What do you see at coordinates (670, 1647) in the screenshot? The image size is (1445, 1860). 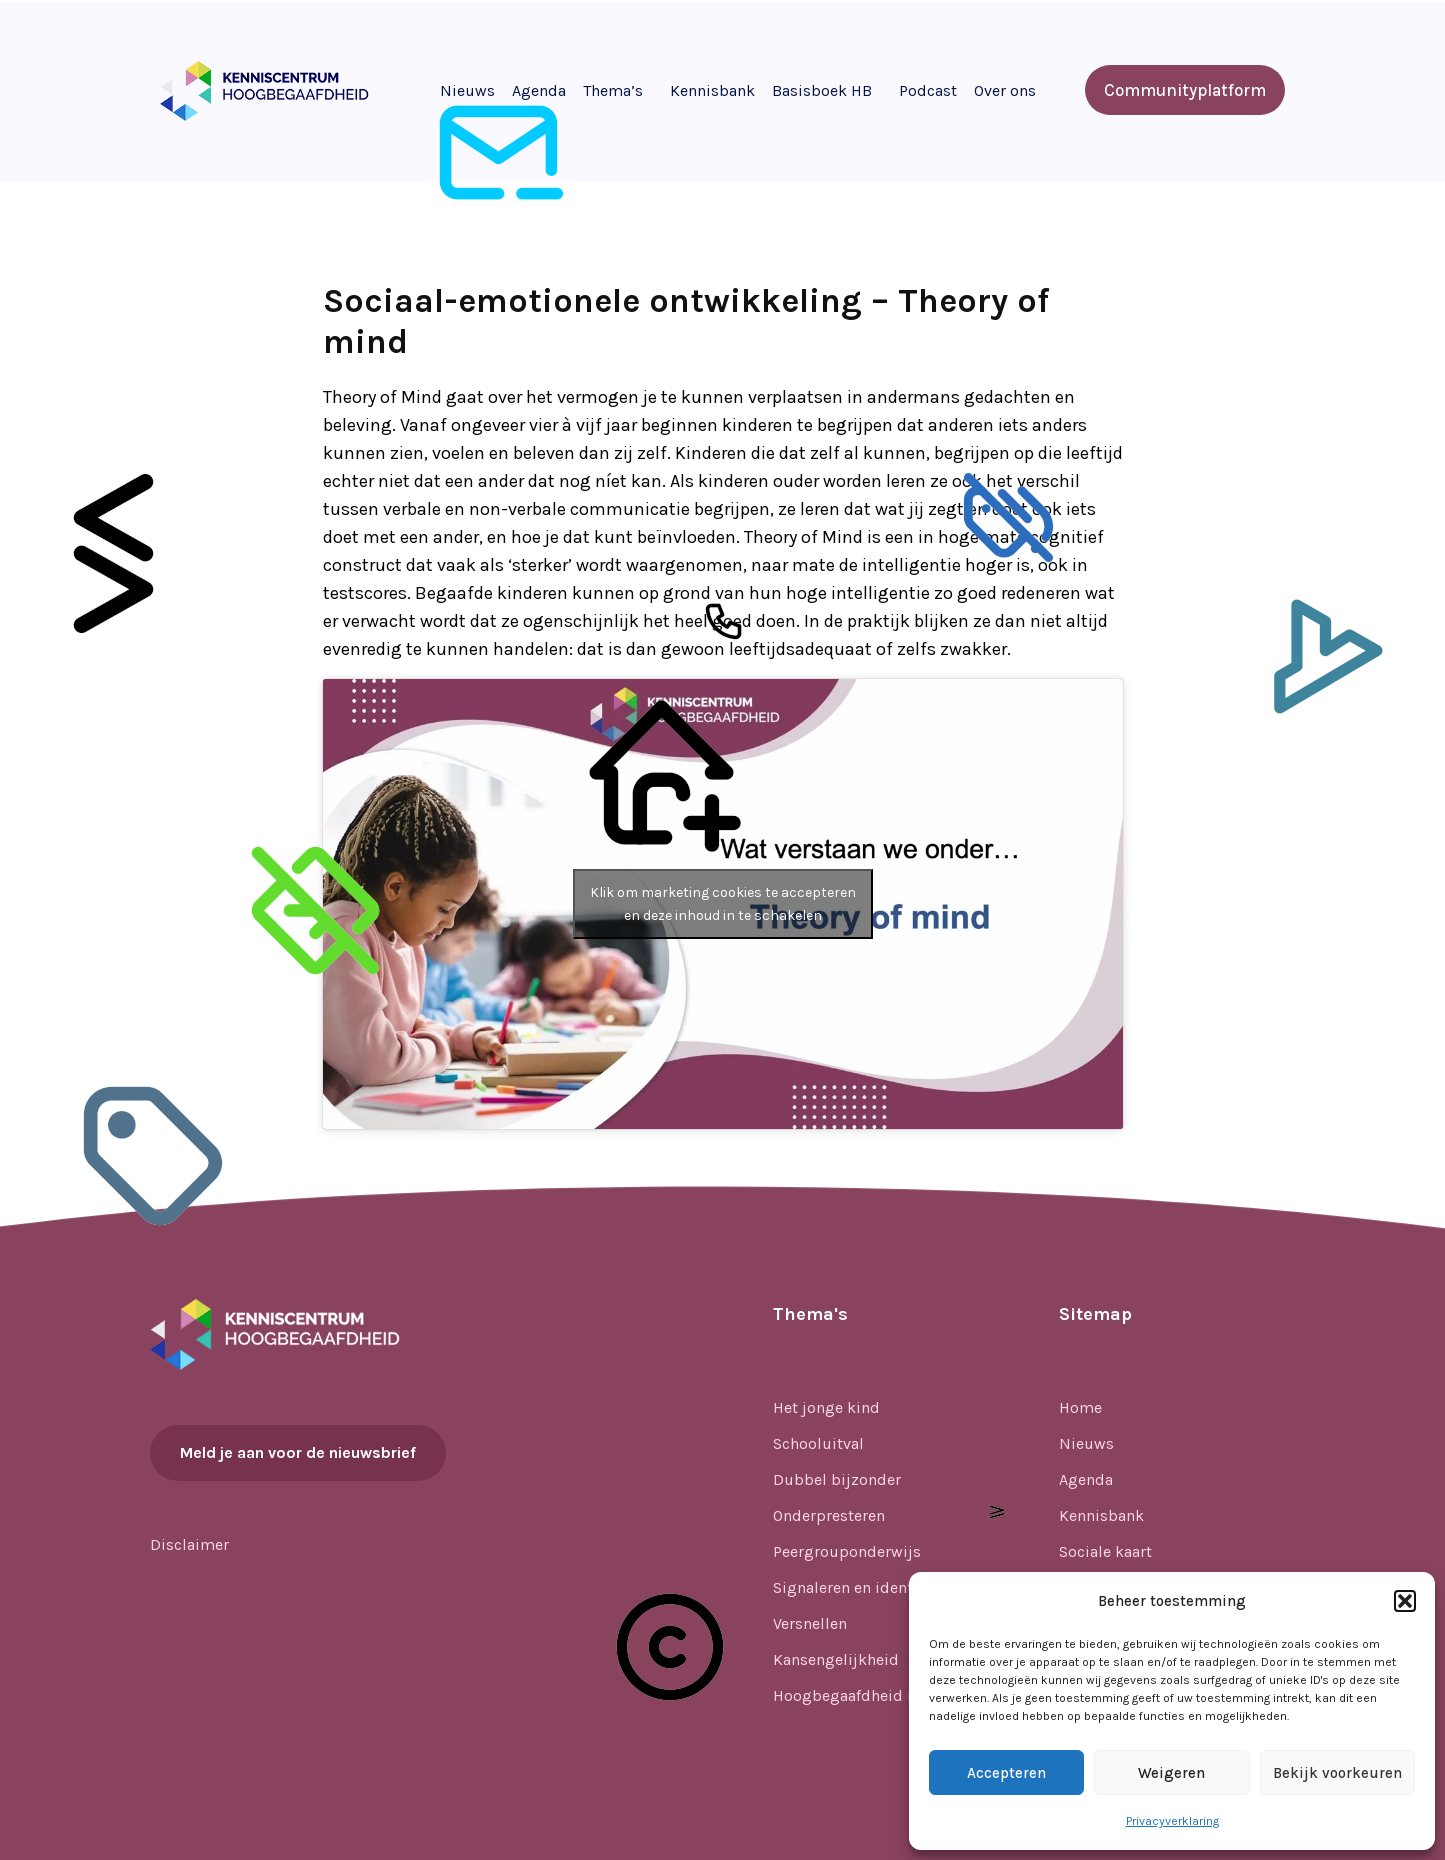 I see `indicates copyrighted content` at bounding box center [670, 1647].